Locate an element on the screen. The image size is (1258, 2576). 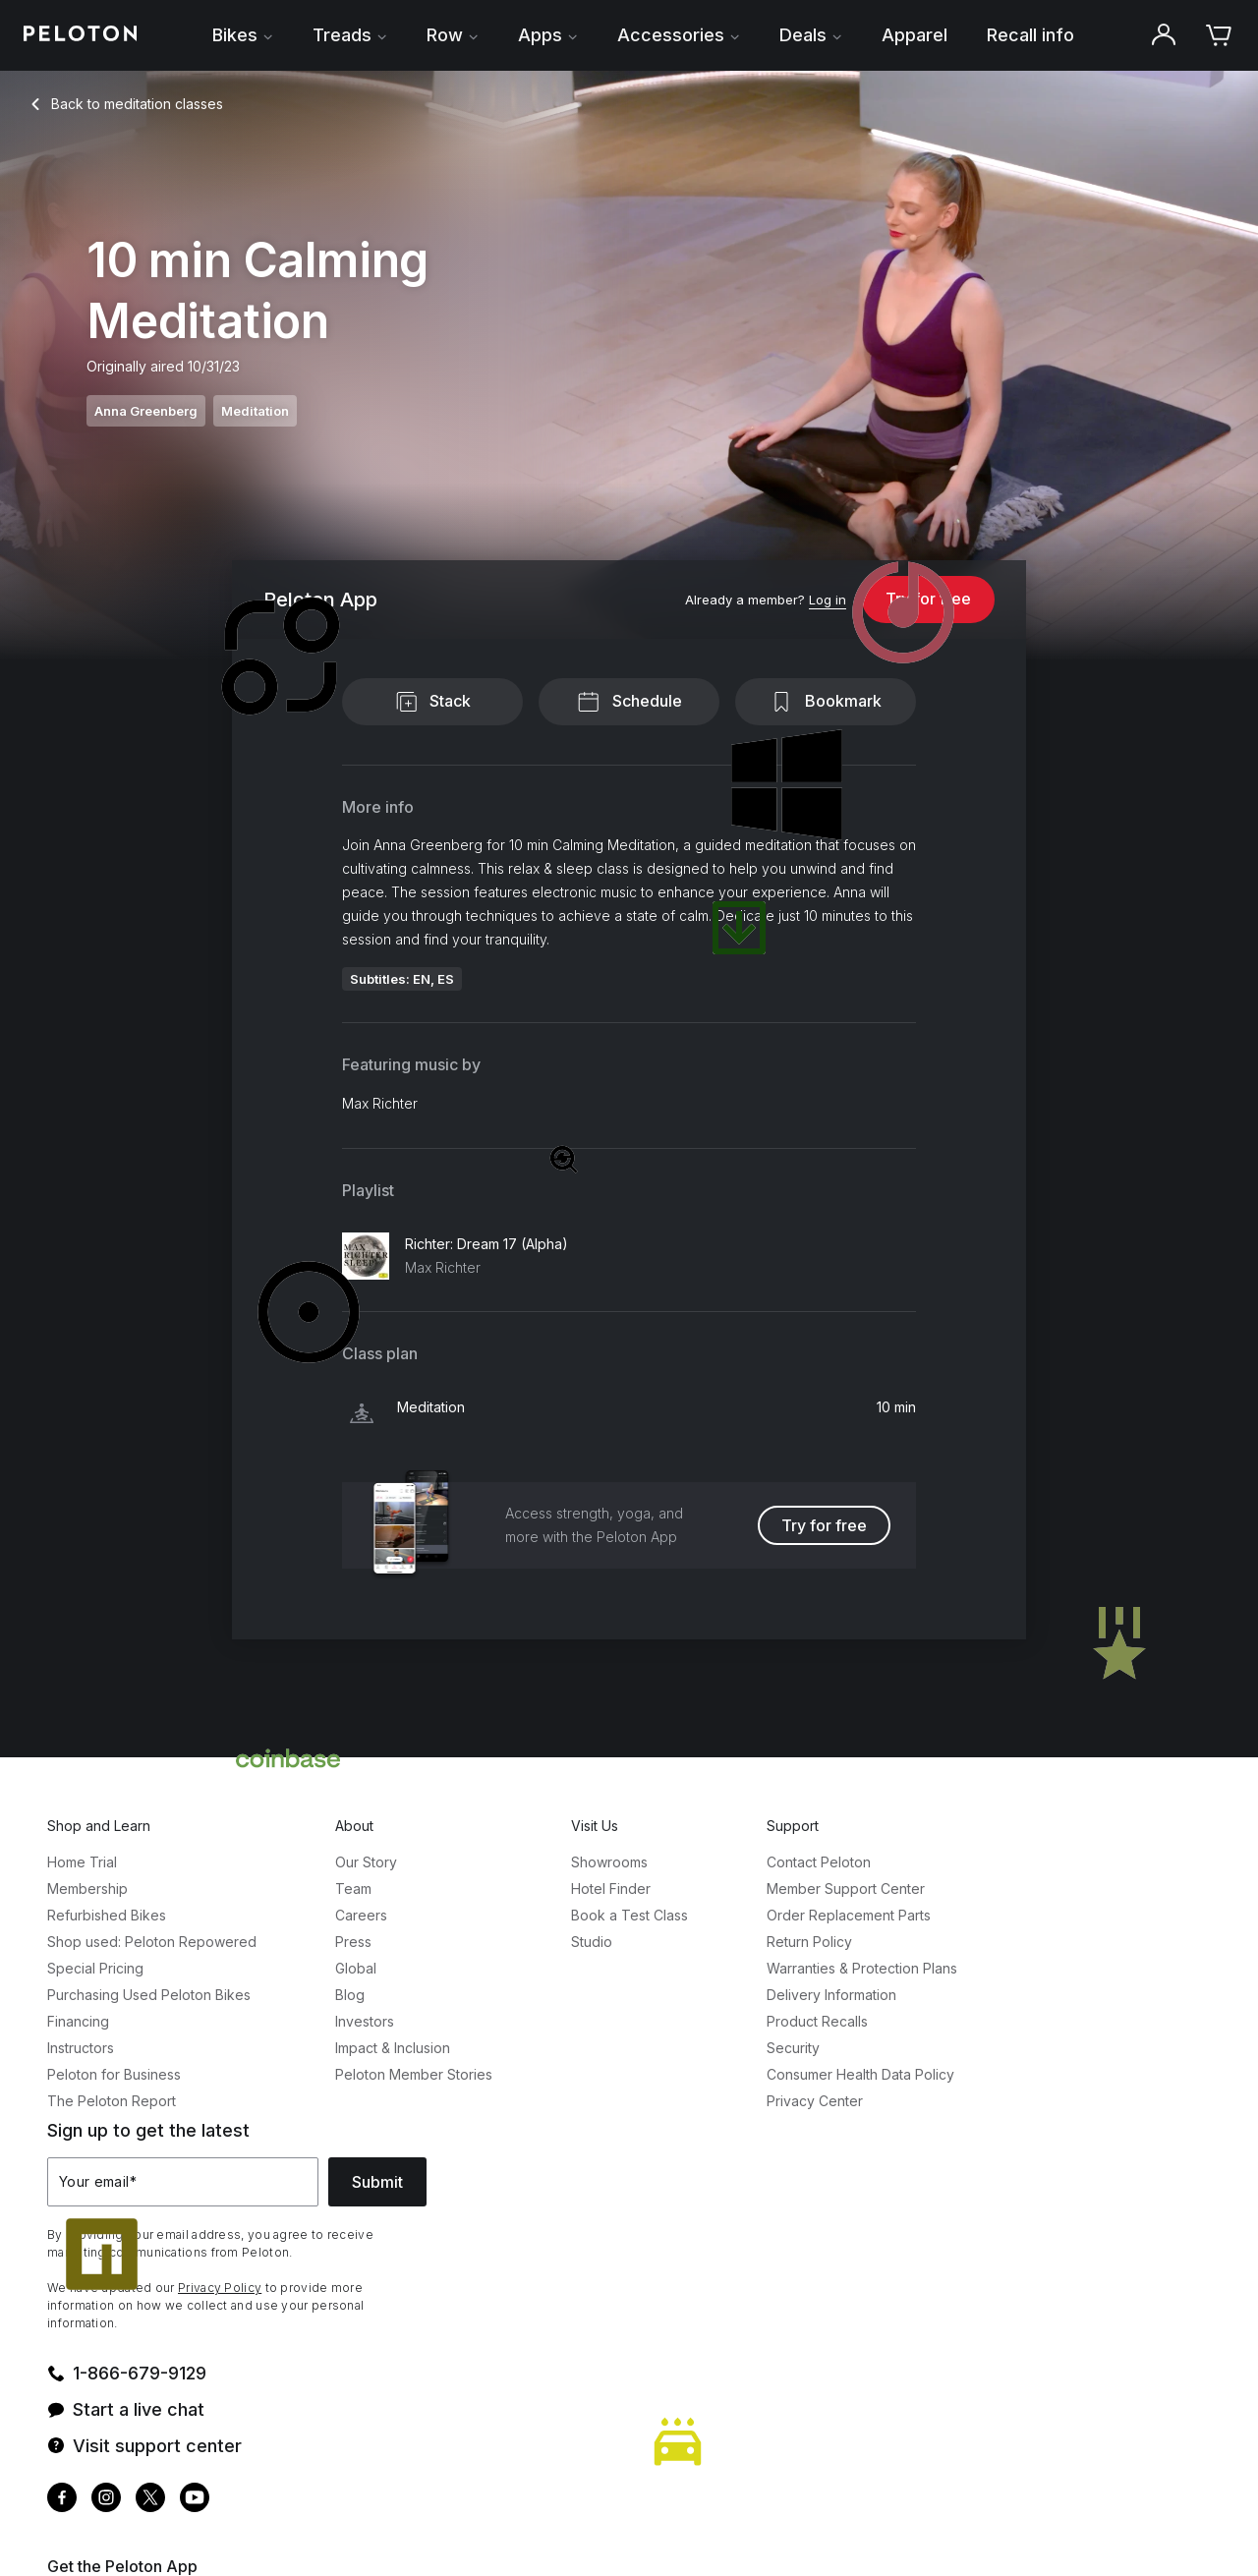
exchange or convert currency is located at coordinates (280, 656).